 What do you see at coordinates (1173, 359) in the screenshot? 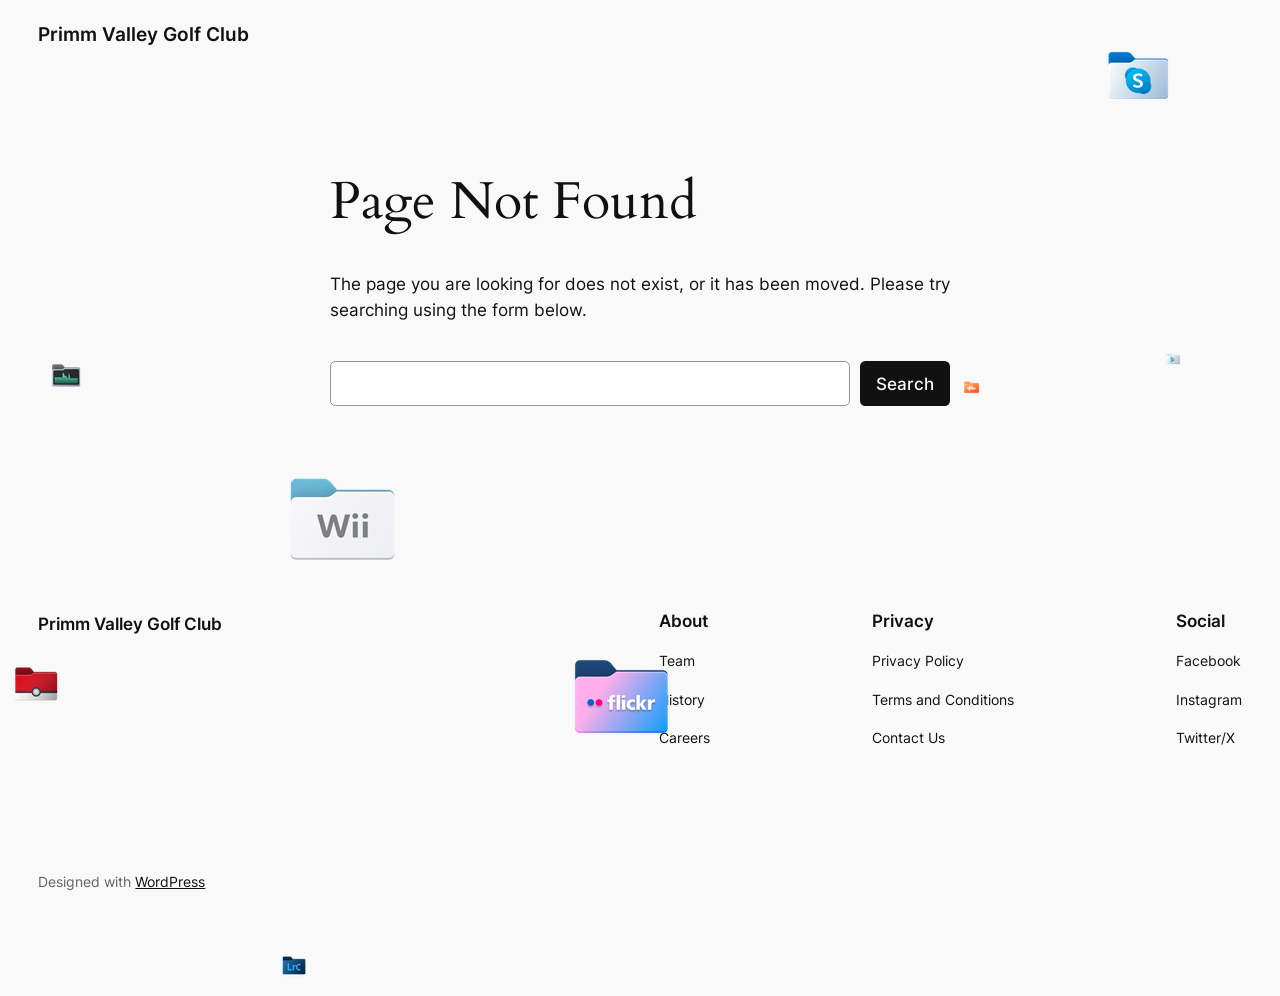
I see `open folder containing google play store downloads` at bounding box center [1173, 359].